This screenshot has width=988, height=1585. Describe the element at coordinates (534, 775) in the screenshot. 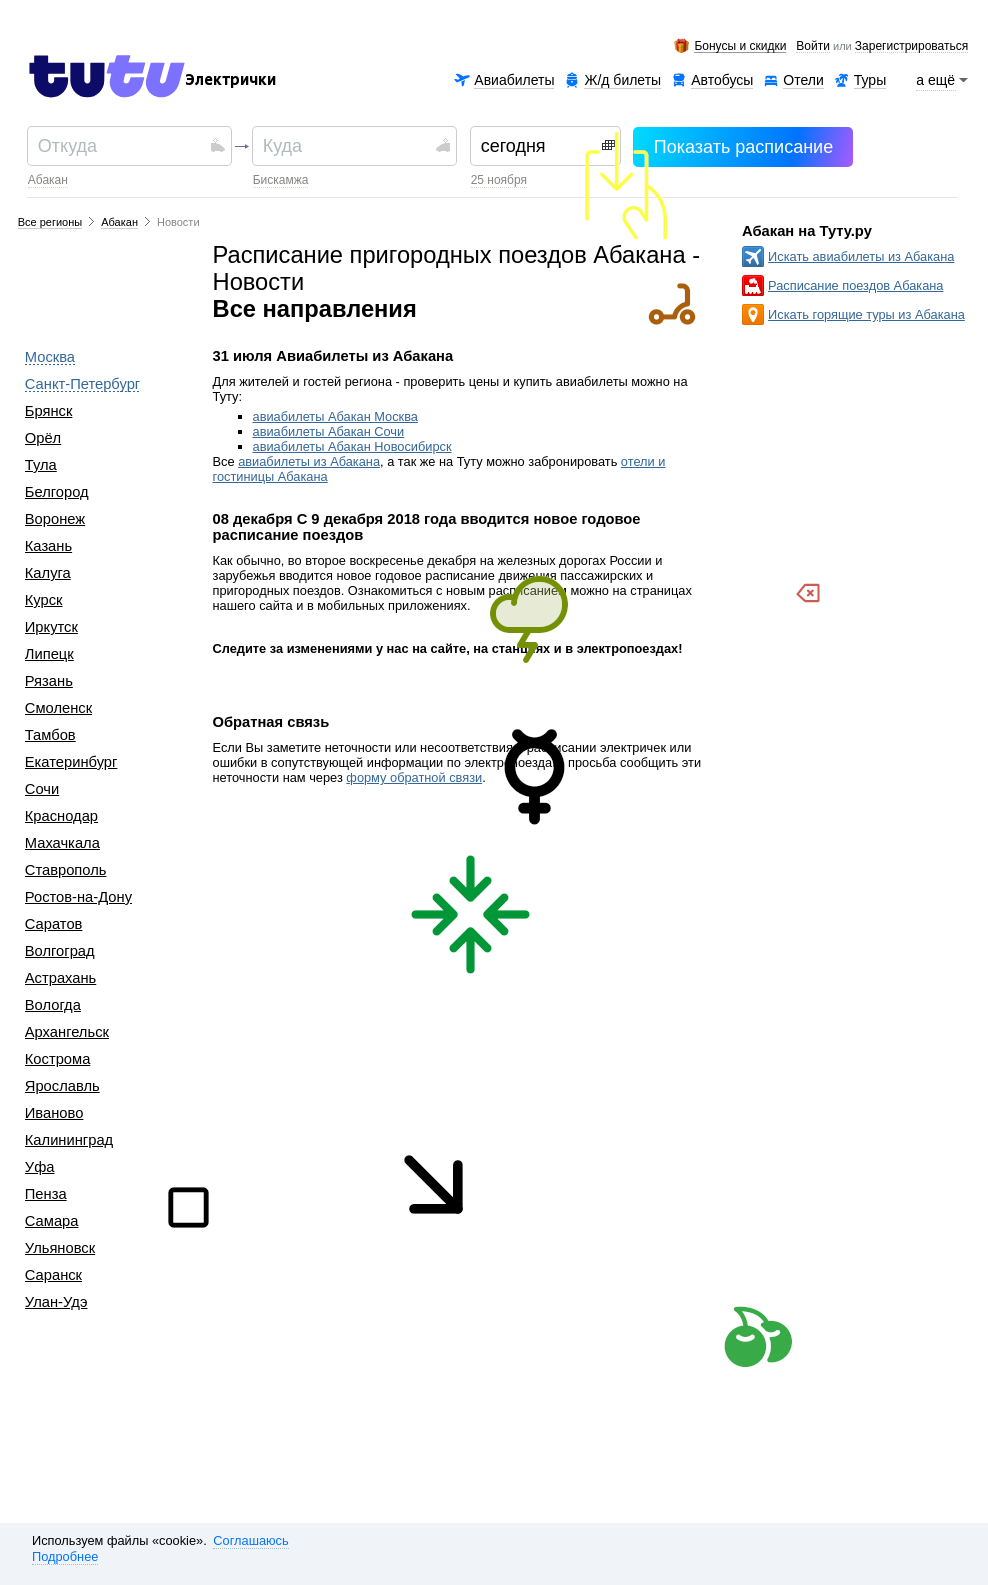

I see `indicates mercury as a planetary or astrological symbol` at that location.